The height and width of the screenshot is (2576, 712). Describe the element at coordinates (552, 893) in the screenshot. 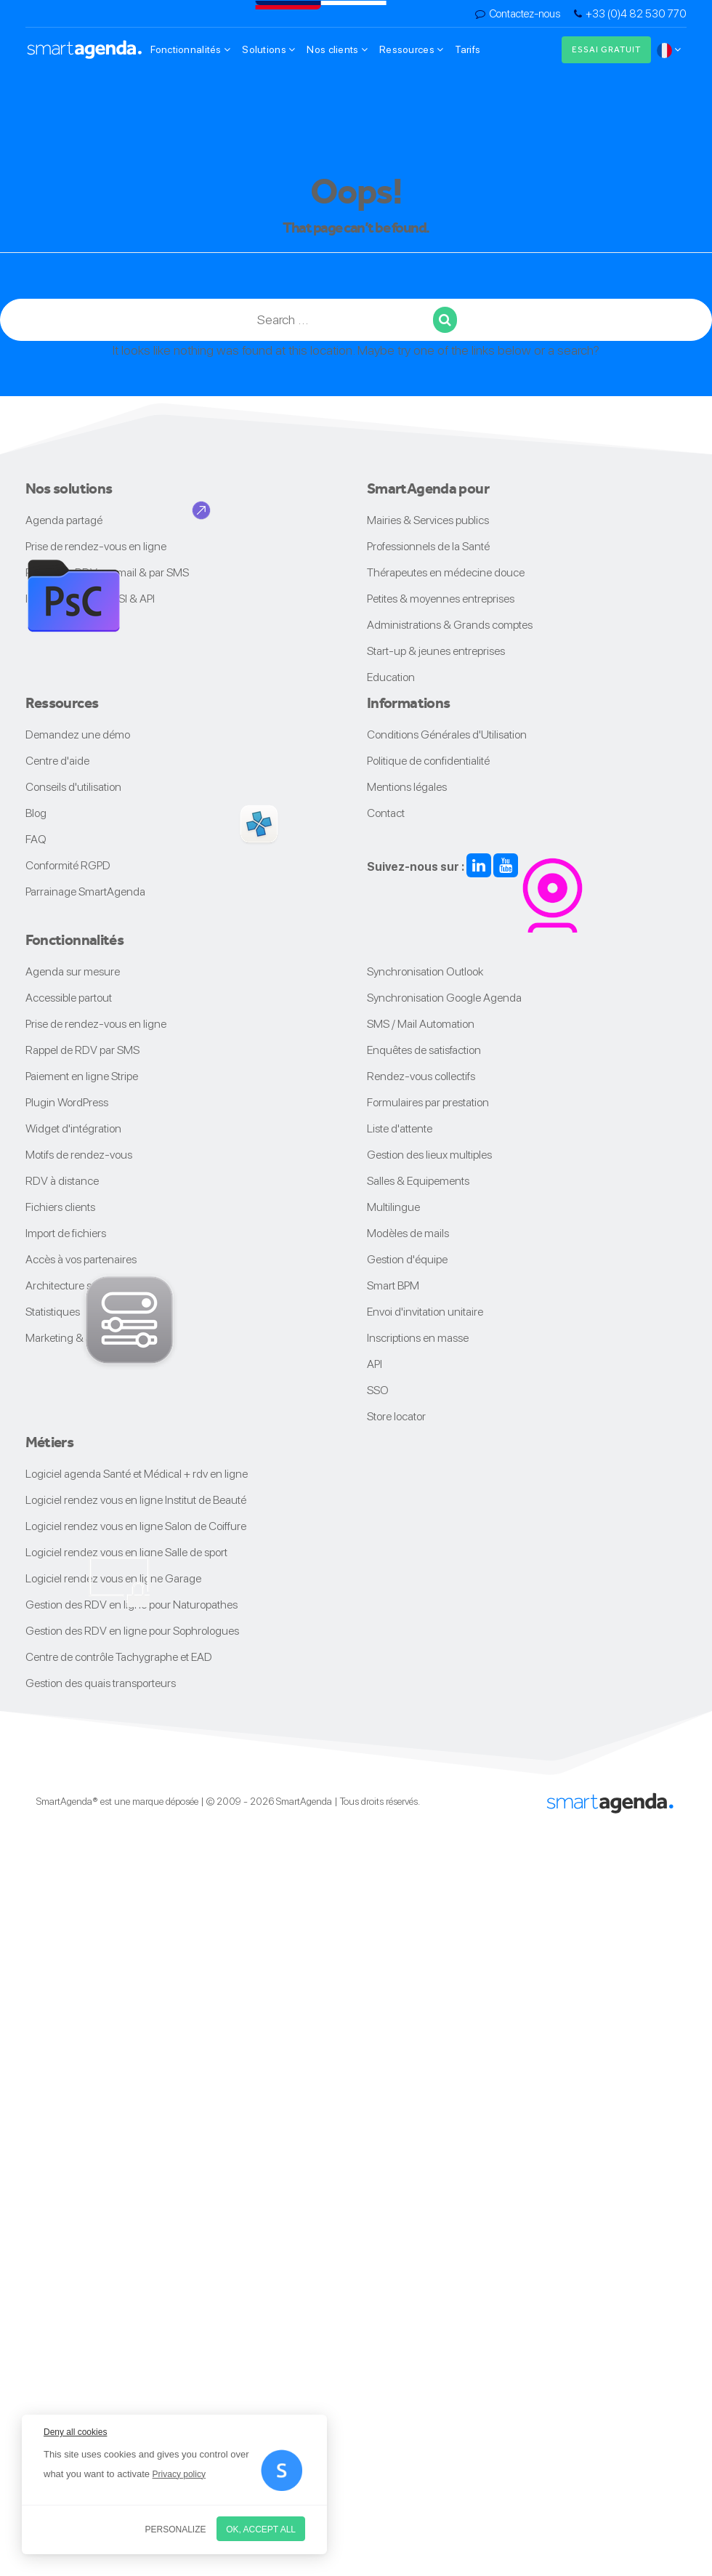

I see `access webcam settings` at that location.